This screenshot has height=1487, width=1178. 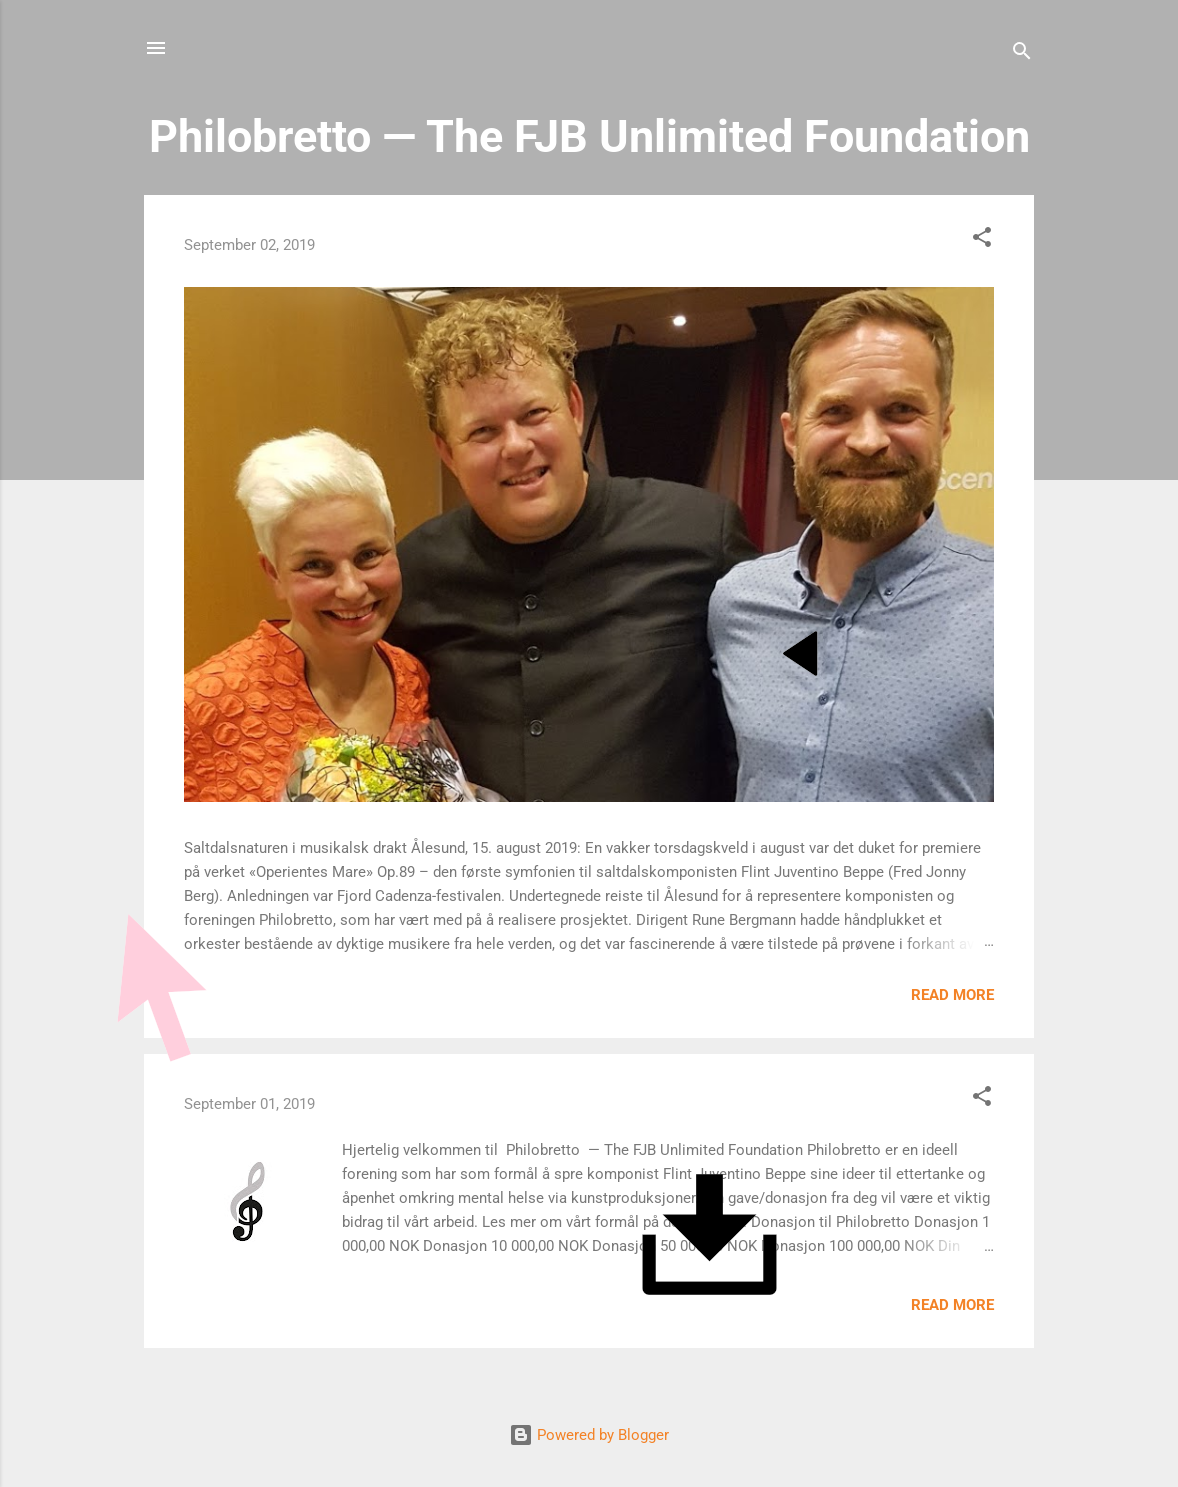 What do you see at coordinates (805, 653) in the screenshot?
I see `play media in reverse` at bounding box center [805, 653].